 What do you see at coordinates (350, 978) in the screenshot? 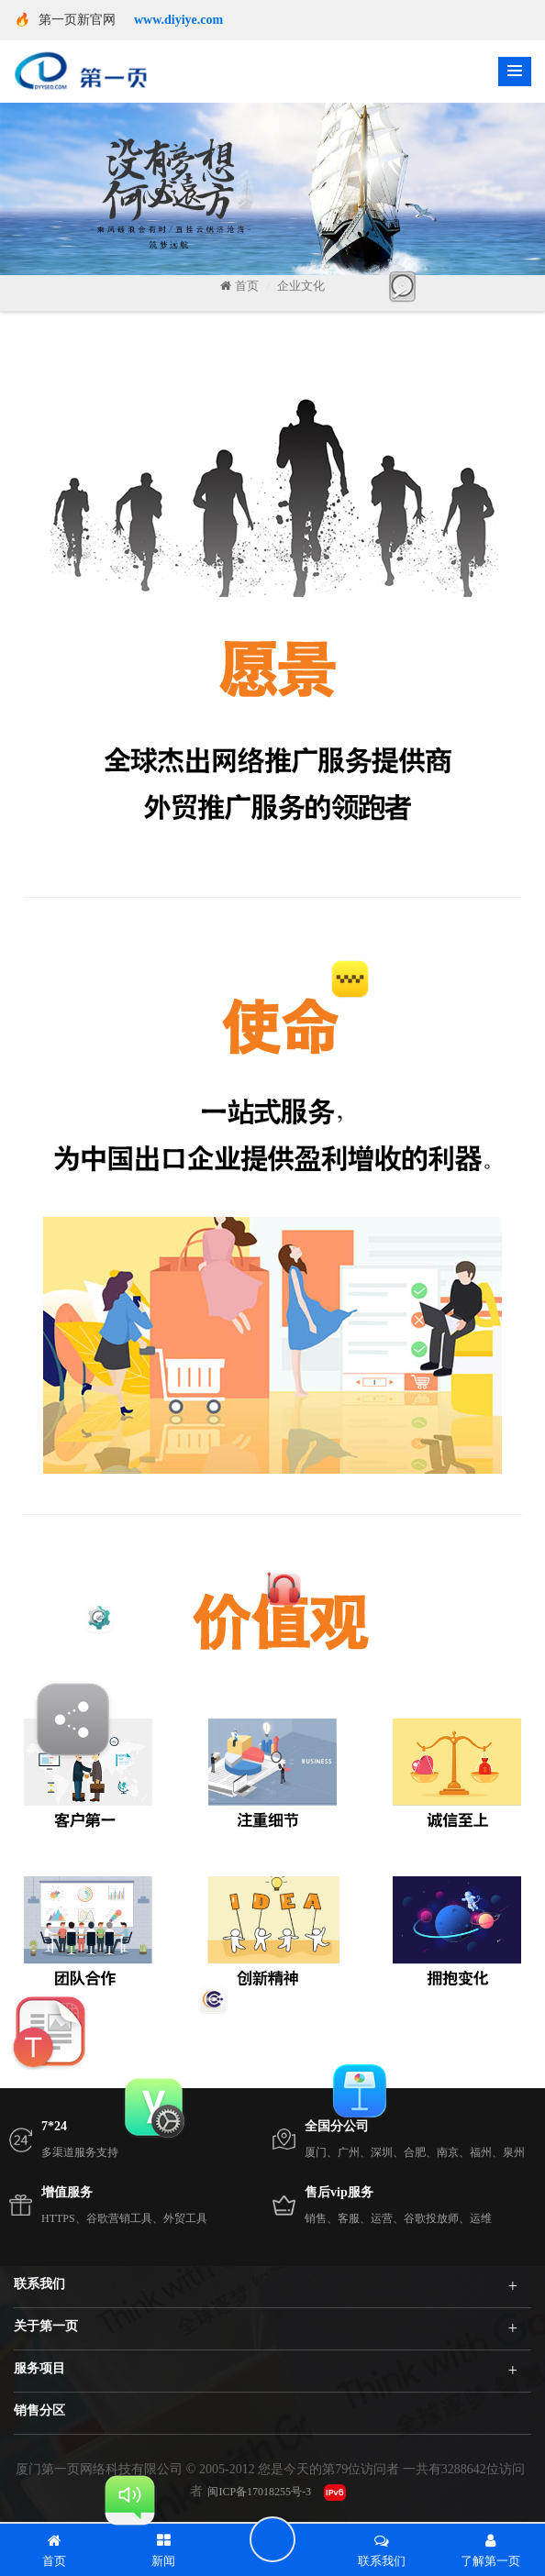
I see `open taxi or ride-hailing app` at bounding box center [350, 978].